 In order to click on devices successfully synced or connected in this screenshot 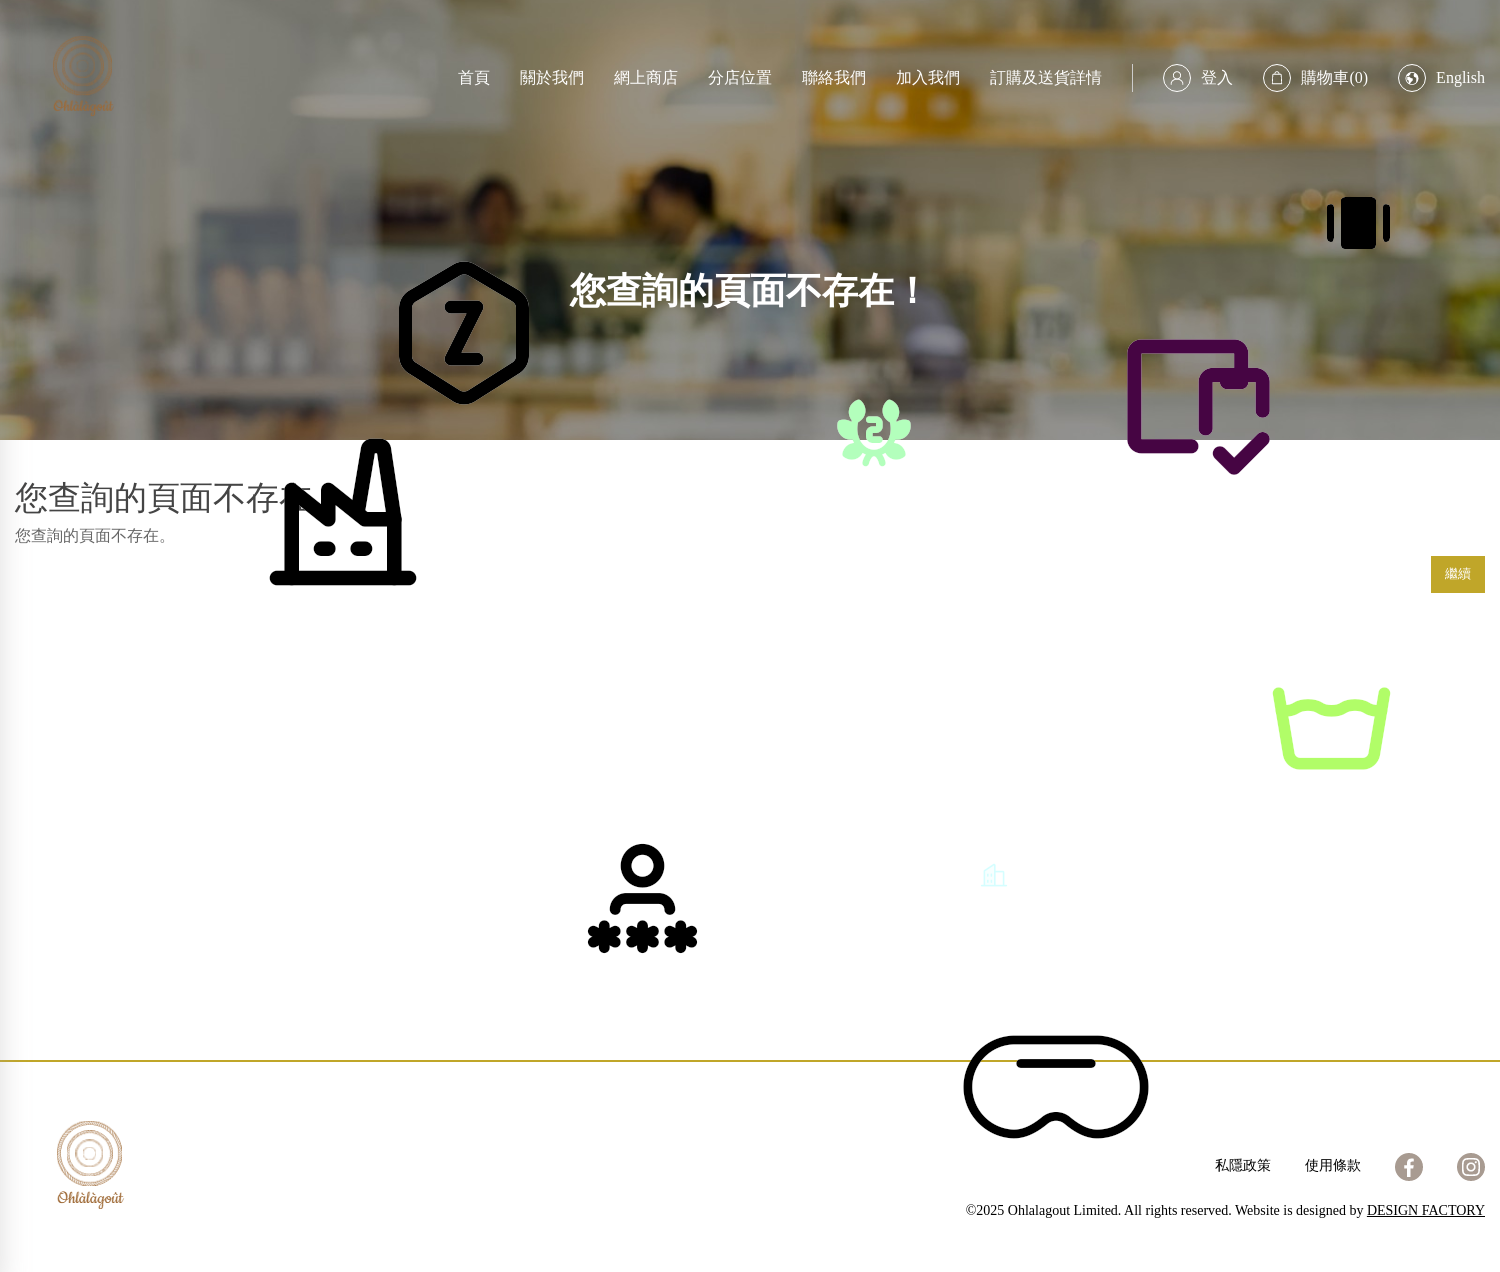, I will do `click(1198, 403)`.